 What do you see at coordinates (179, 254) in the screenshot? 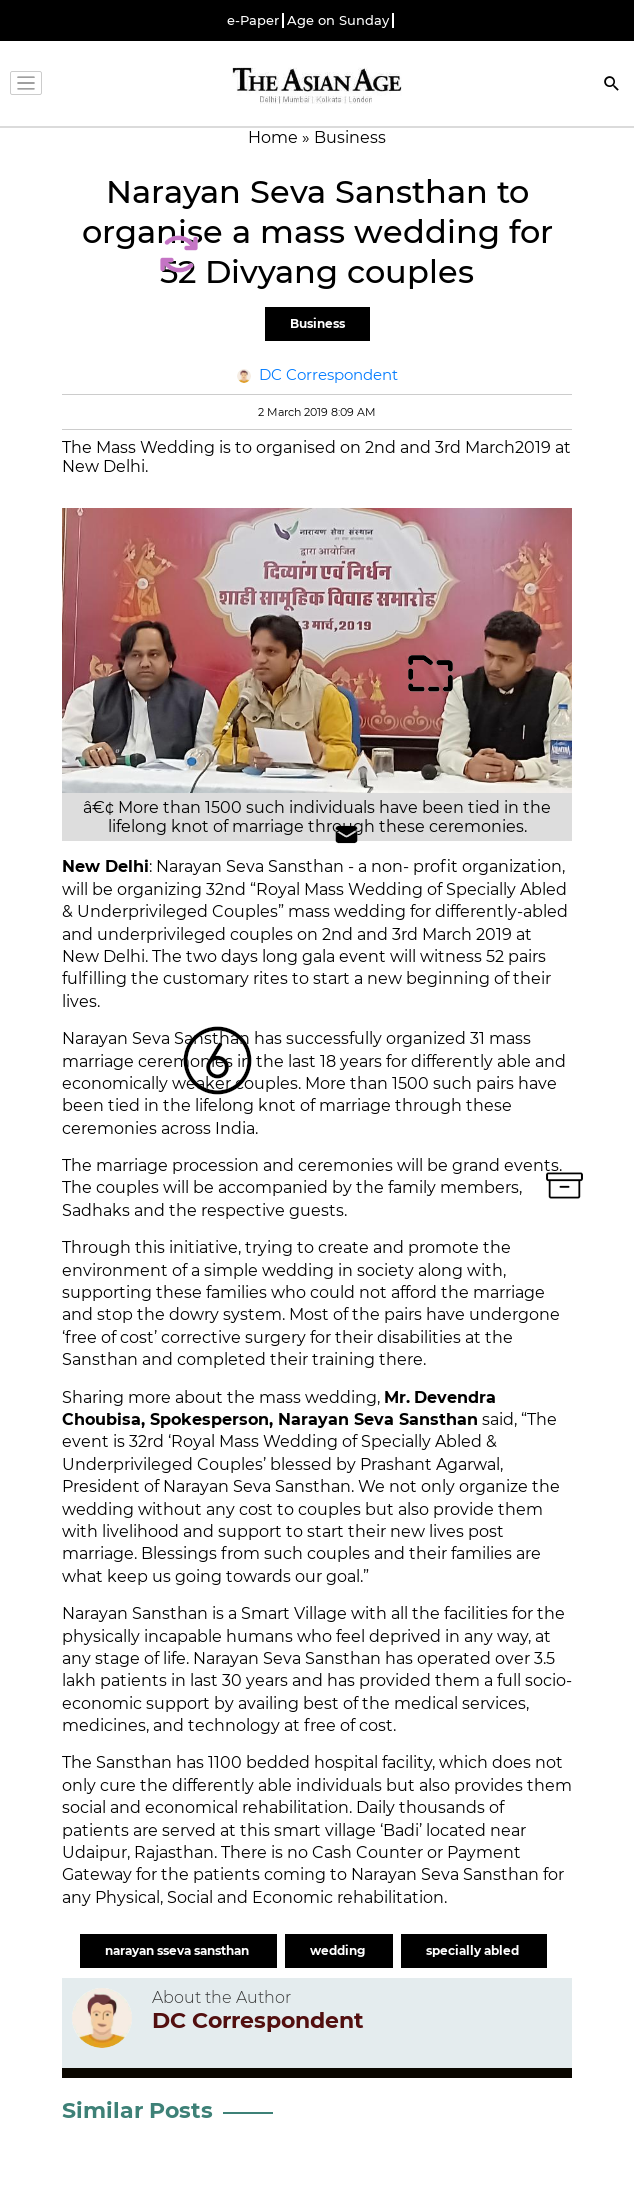
I see `refresh or reload content` at bounding box center [179, 254].